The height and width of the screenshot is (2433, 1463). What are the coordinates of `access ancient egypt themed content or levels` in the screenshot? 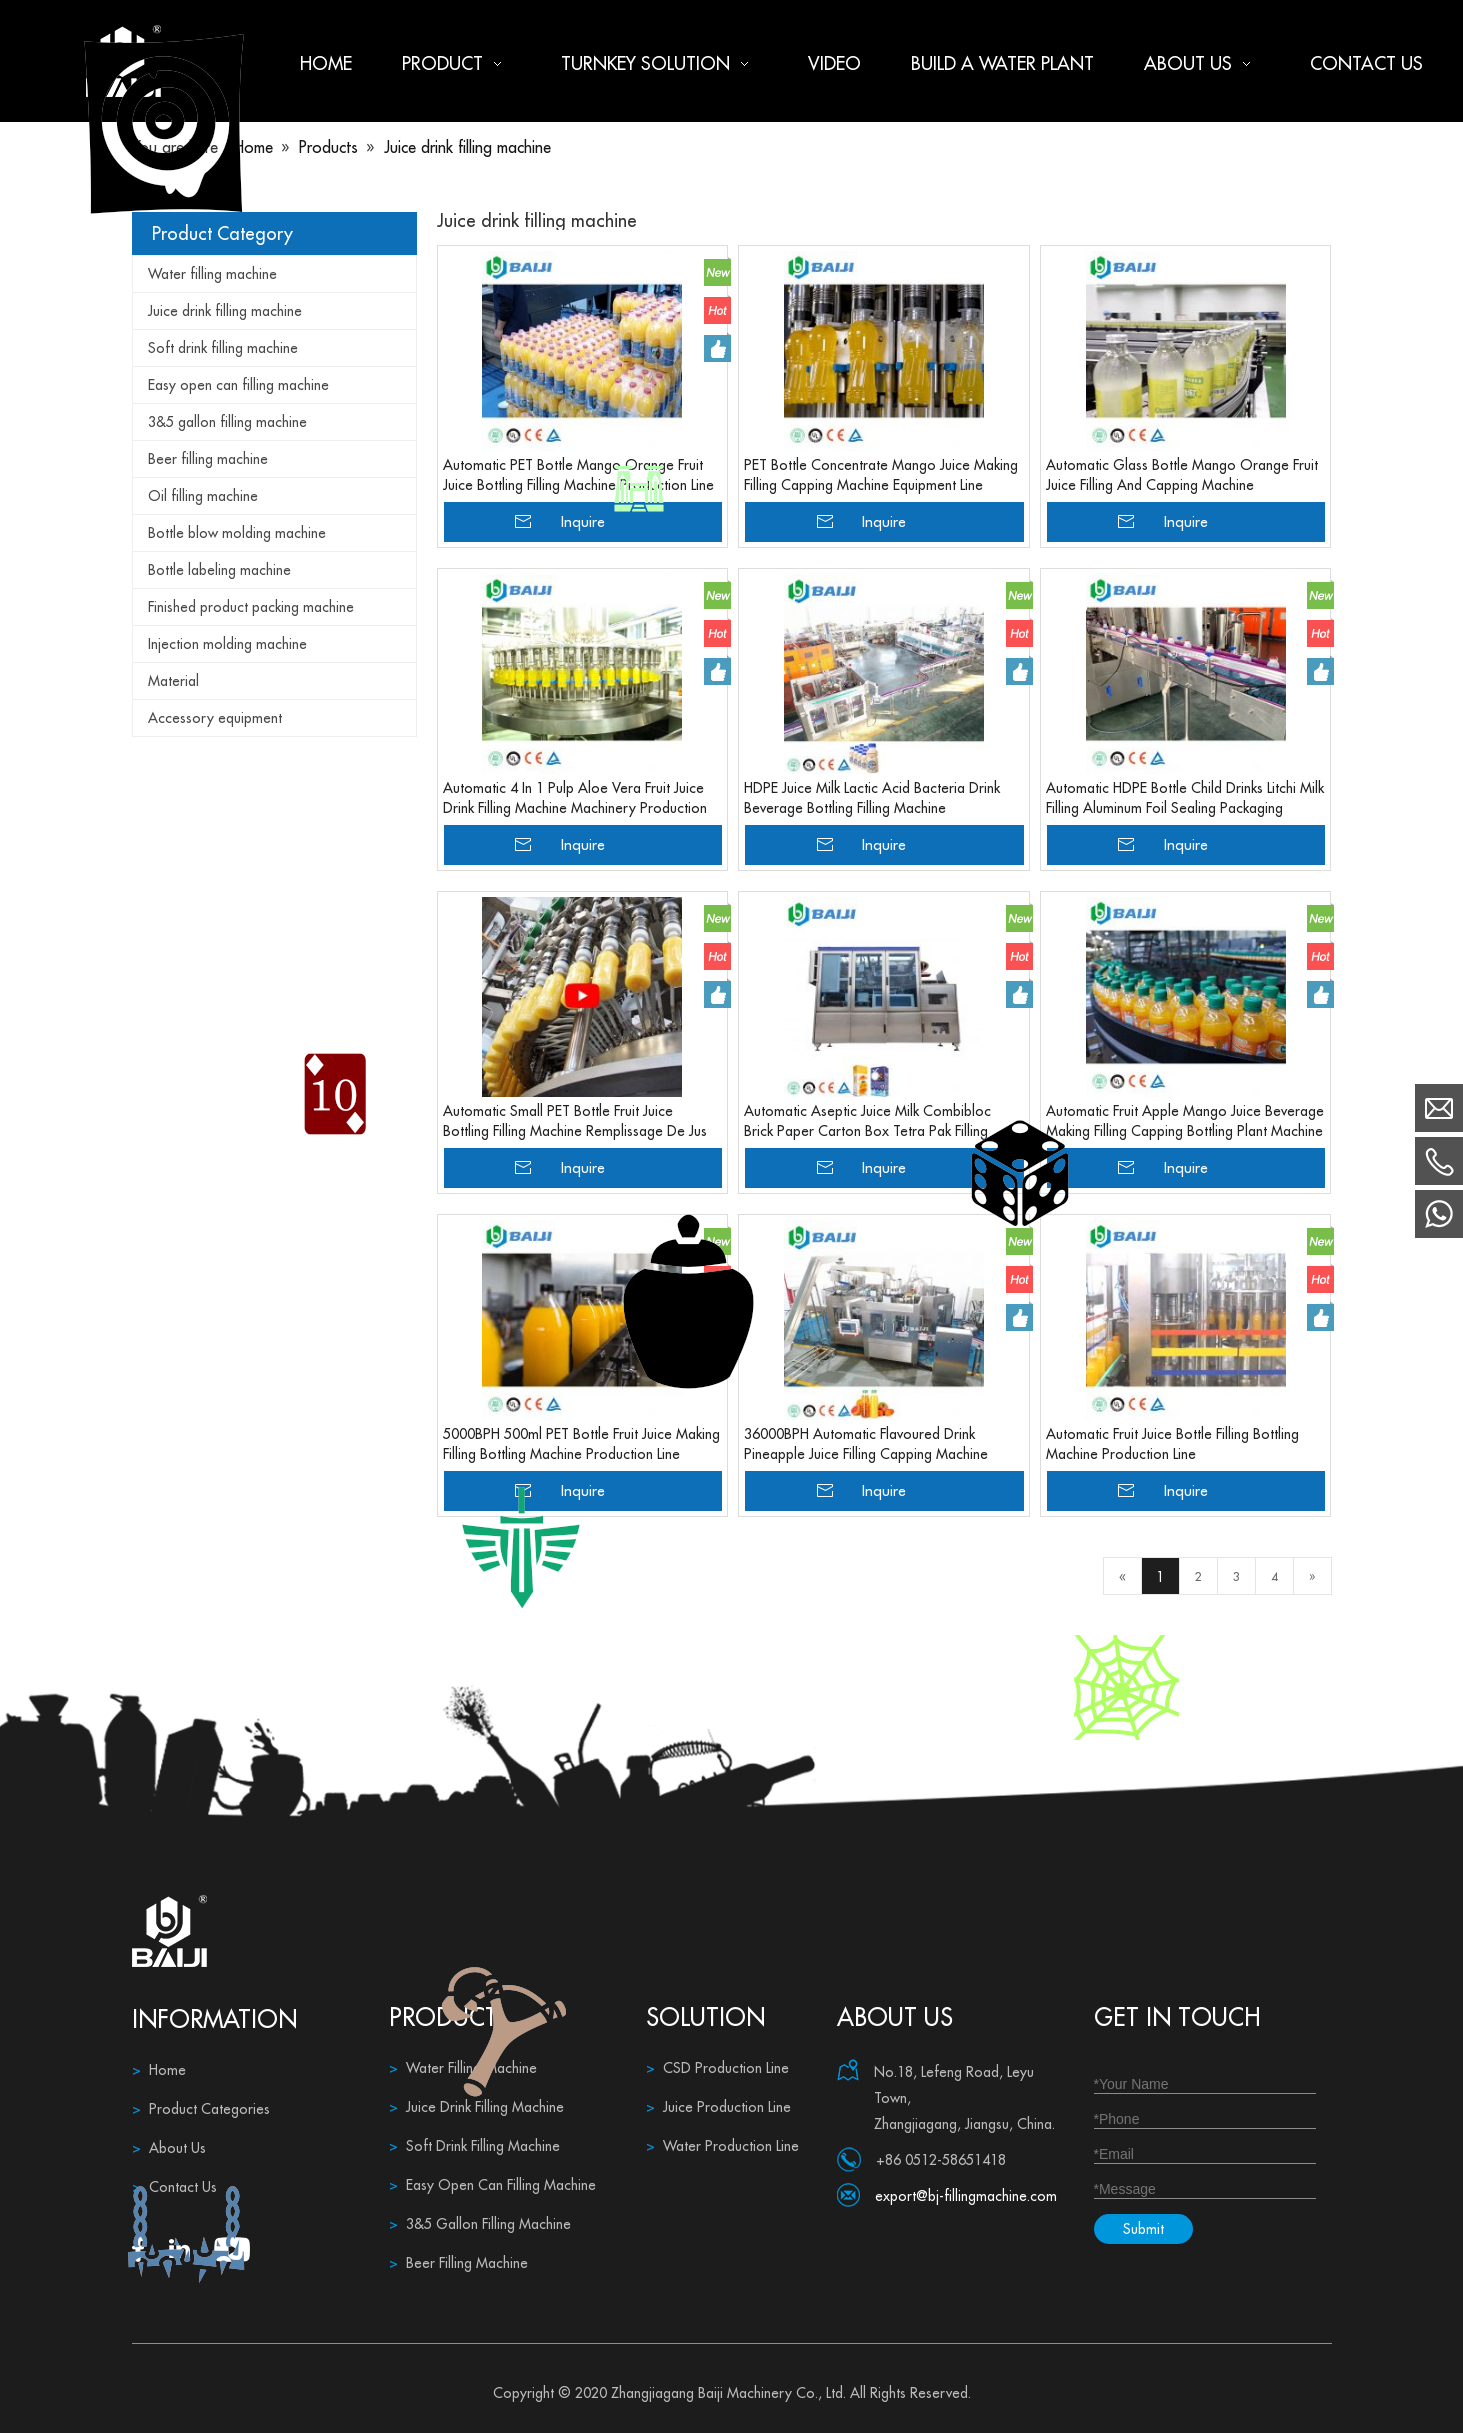 It's located at (639, 487).